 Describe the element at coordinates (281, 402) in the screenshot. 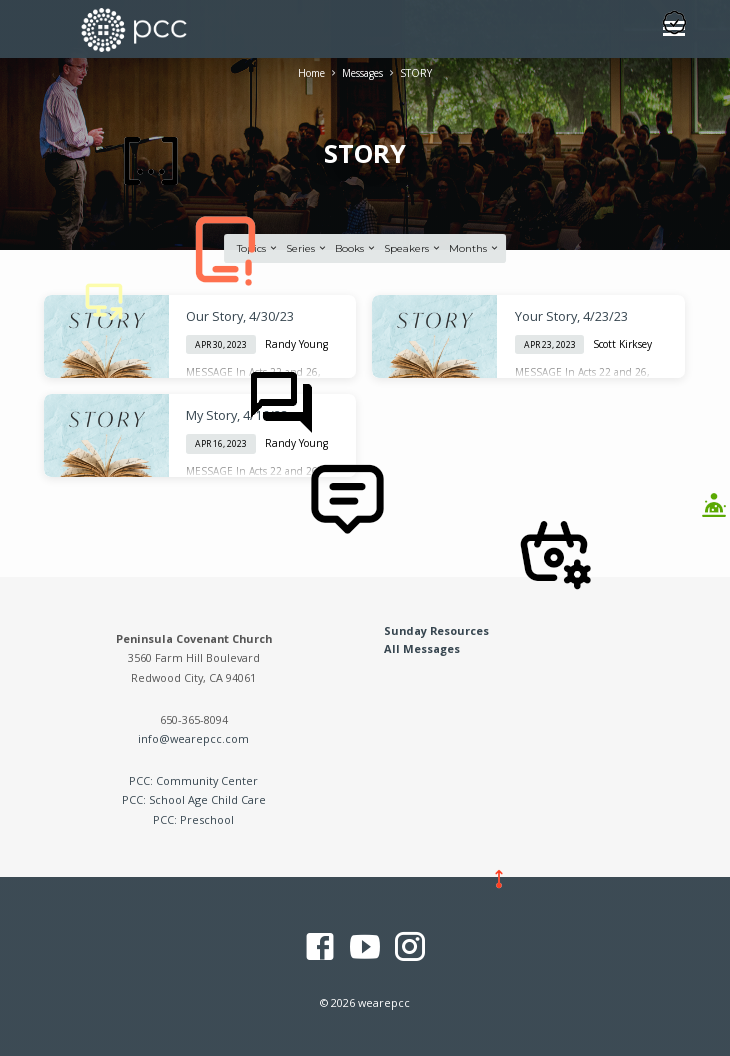

I see `open chat or messaging feature` at that location.